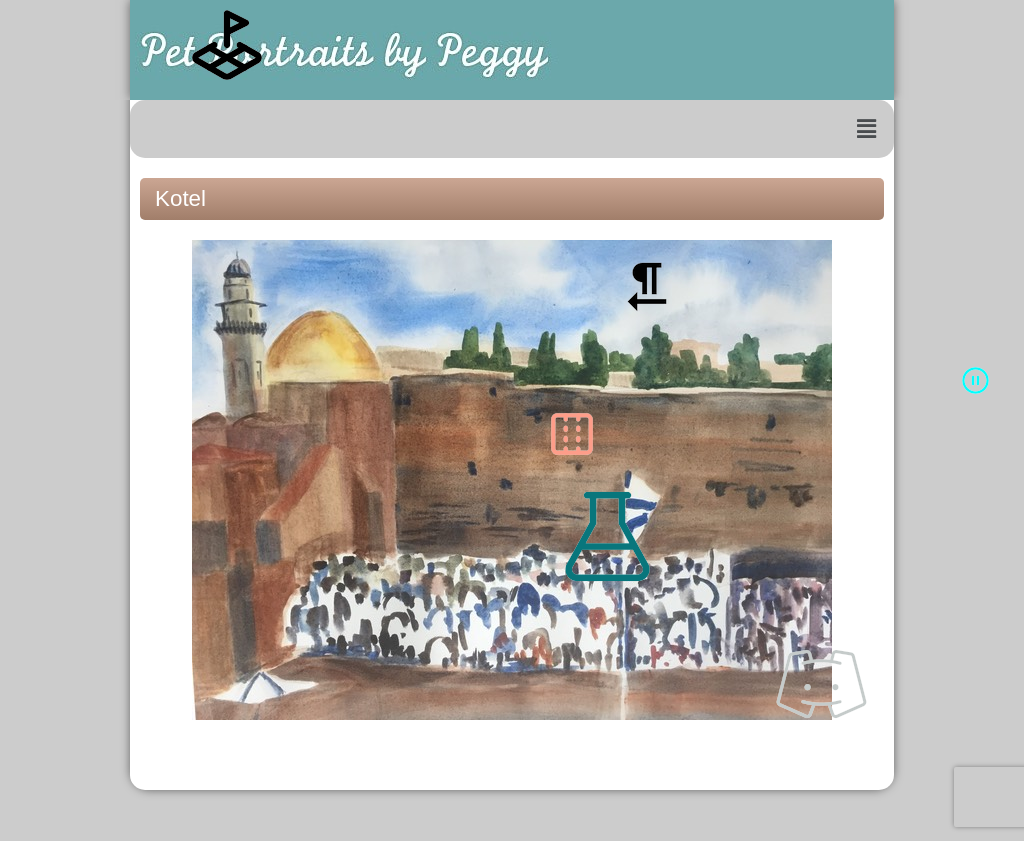  What do you see at coordinates (975, 380) in the screenshot?
I see `pause media playback` at bounding box center [975, 380].